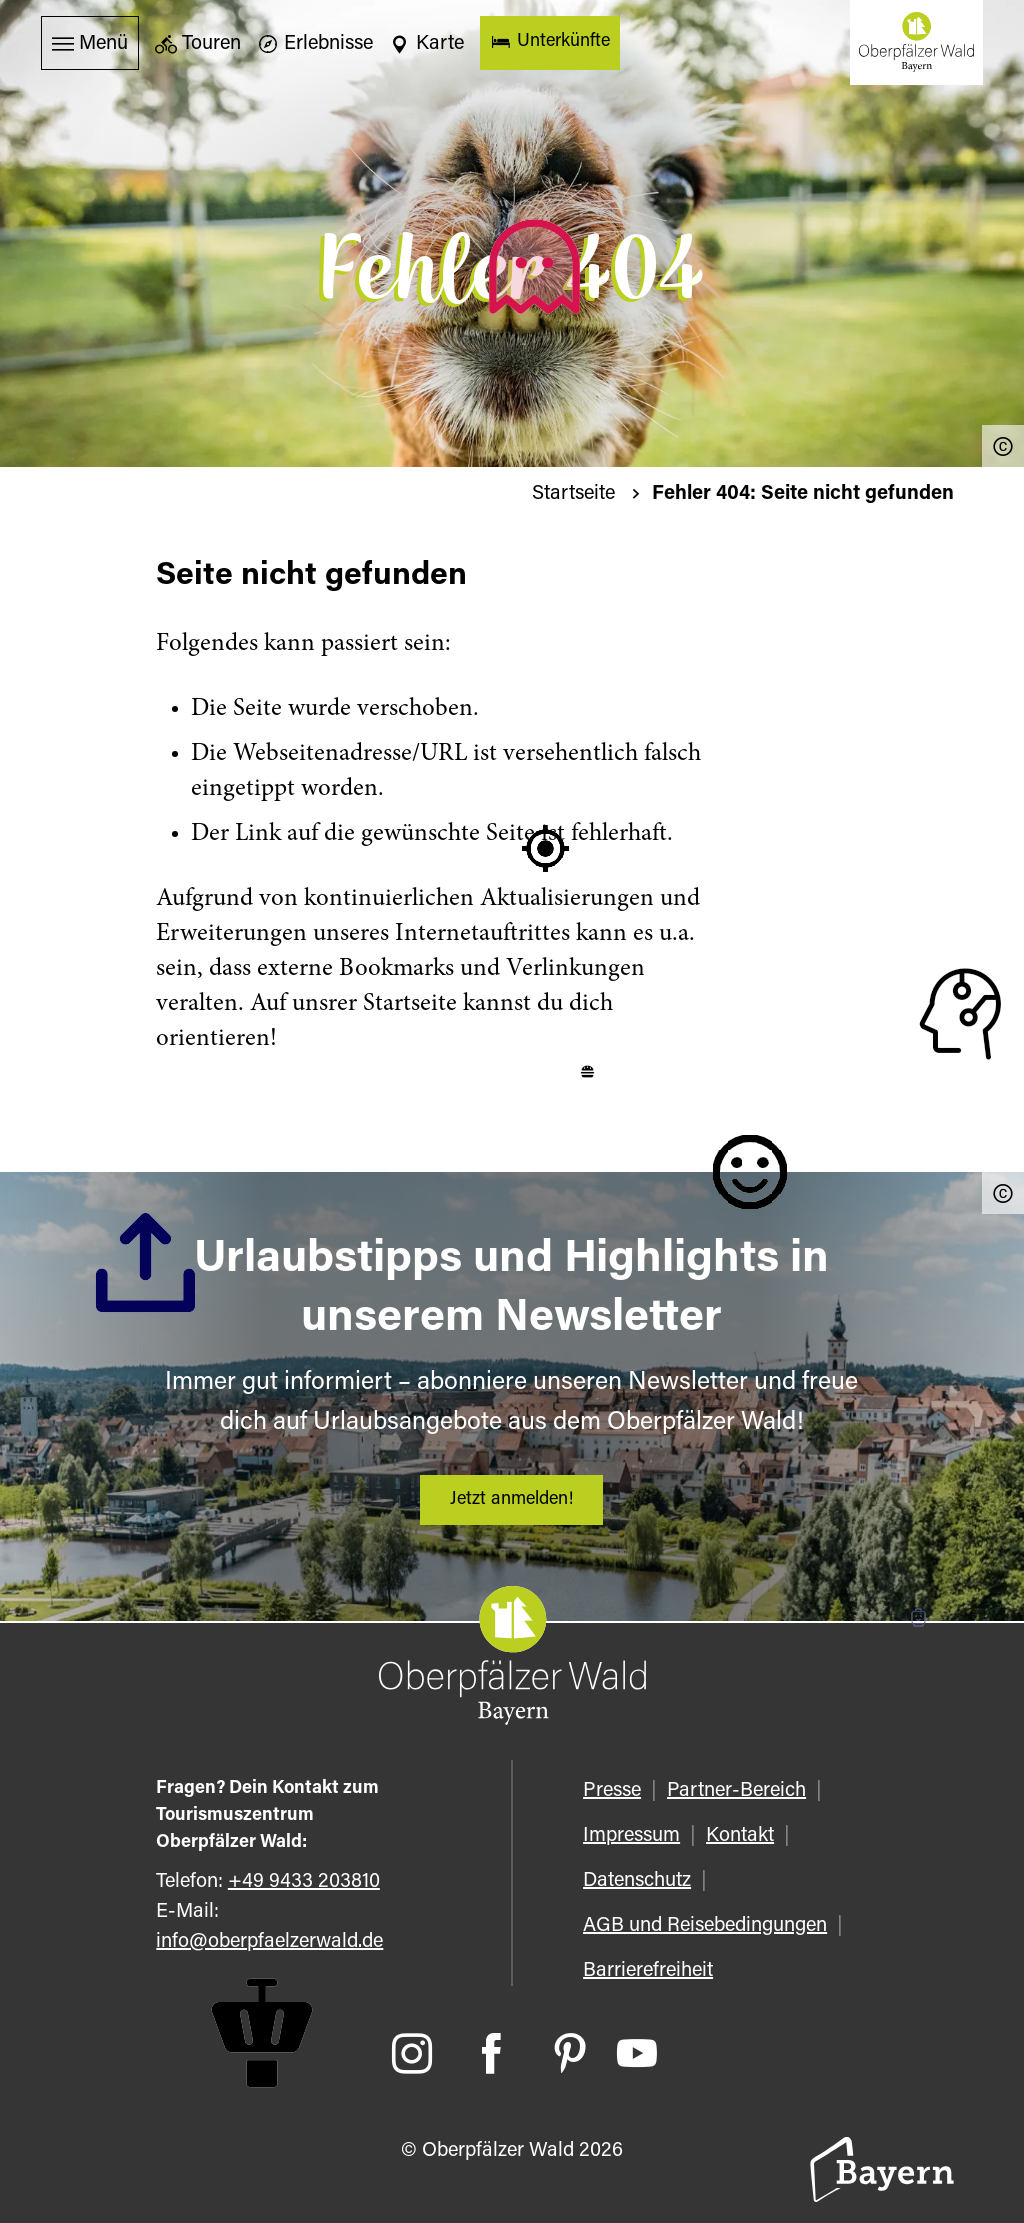 The image size is (1024, 2223). What do you see at coordinates (545, 848) in the screenshot?
I see `indicates GPS location is locked and active` at bounding box center [545, 848].